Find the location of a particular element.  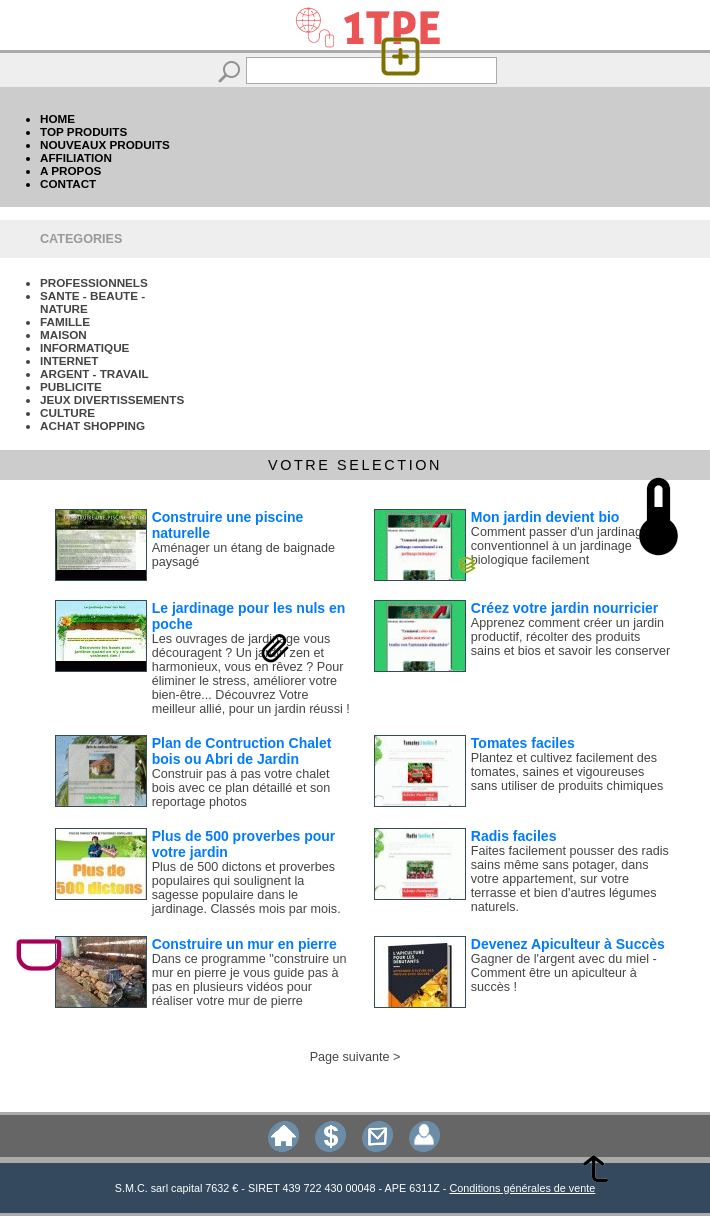

view current temperature is located at coordinates (658, 516).